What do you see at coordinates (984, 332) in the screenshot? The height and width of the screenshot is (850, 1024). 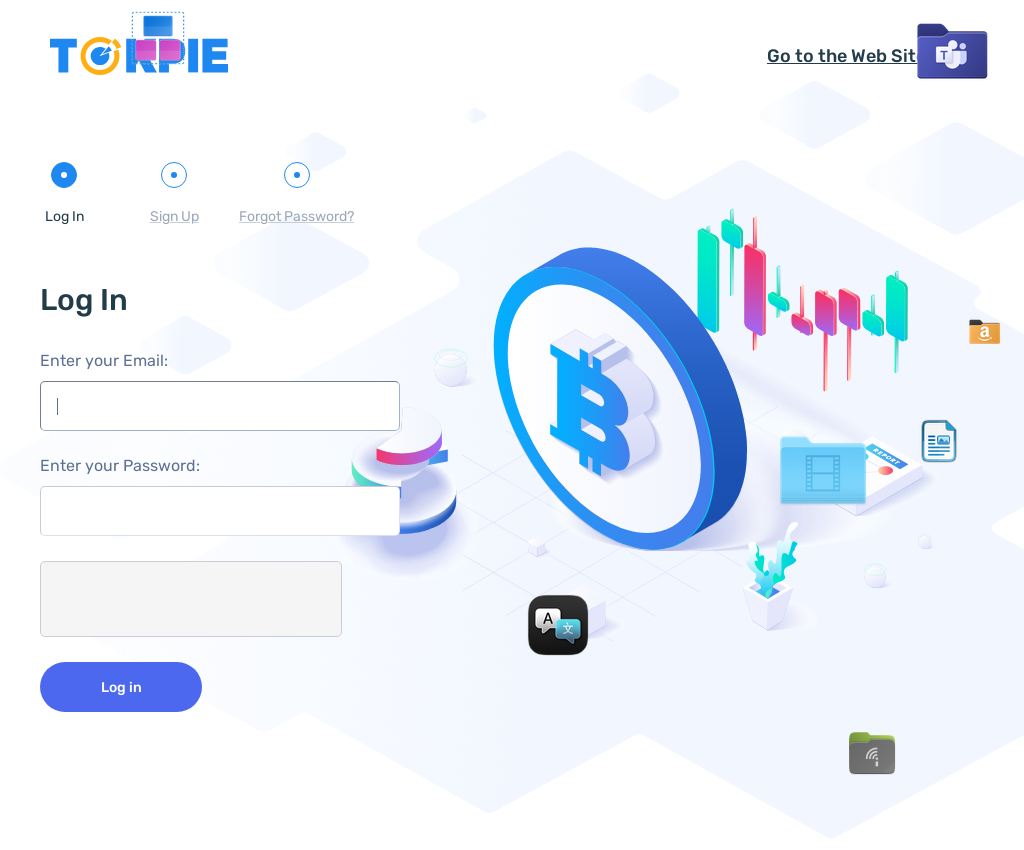 I see `folder containing amazon-related files or downloads` at bounding box center [984, 332].